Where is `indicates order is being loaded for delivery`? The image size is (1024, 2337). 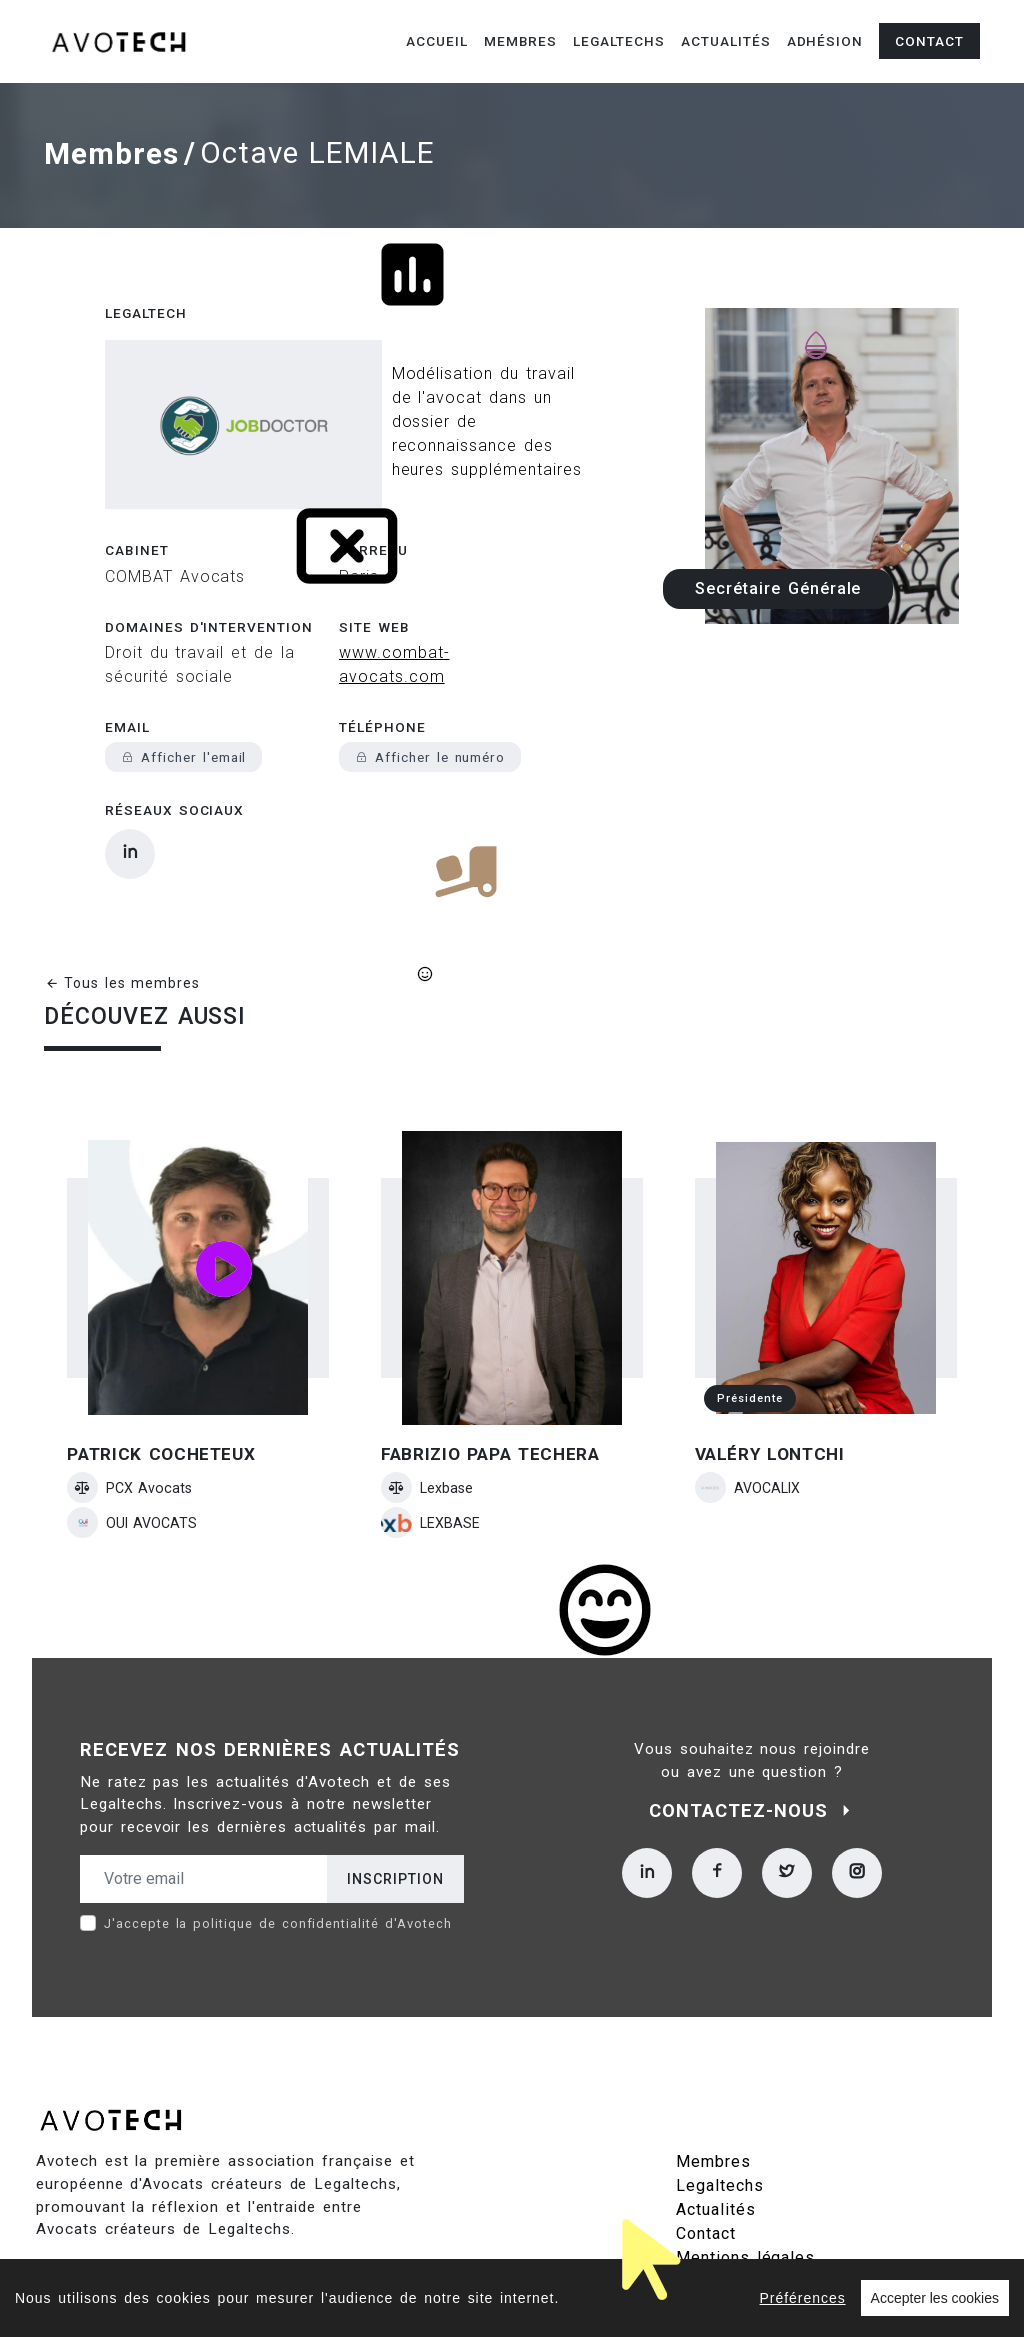 indicates order is being loaded for delivery is located at coordinates (466, 870).